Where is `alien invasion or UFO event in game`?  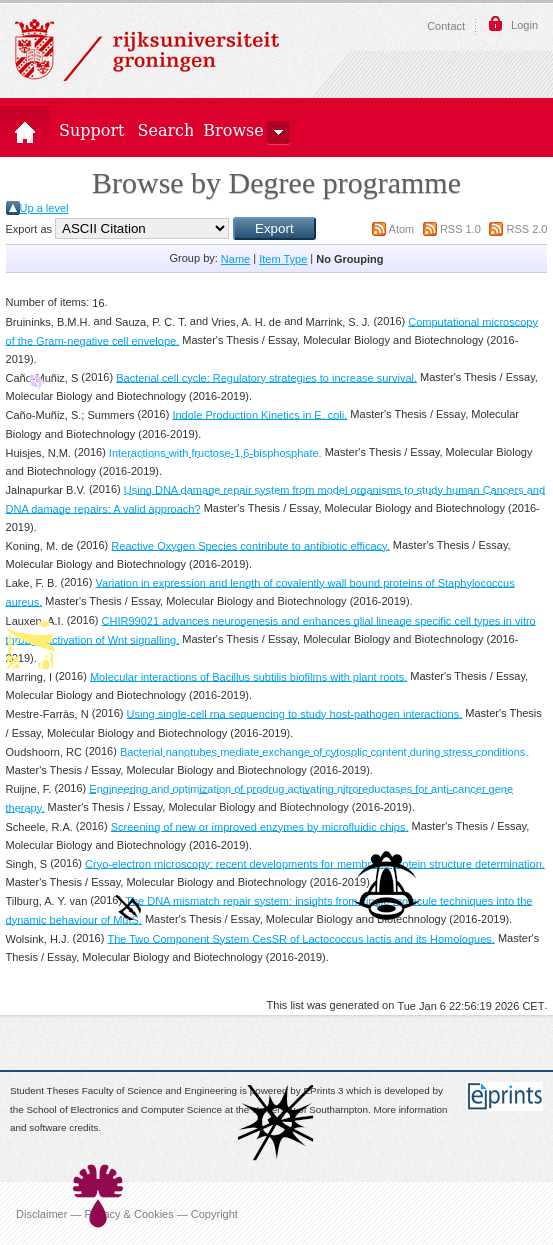 alien invasion or UFO event in game is located at coordinates (386, 885).